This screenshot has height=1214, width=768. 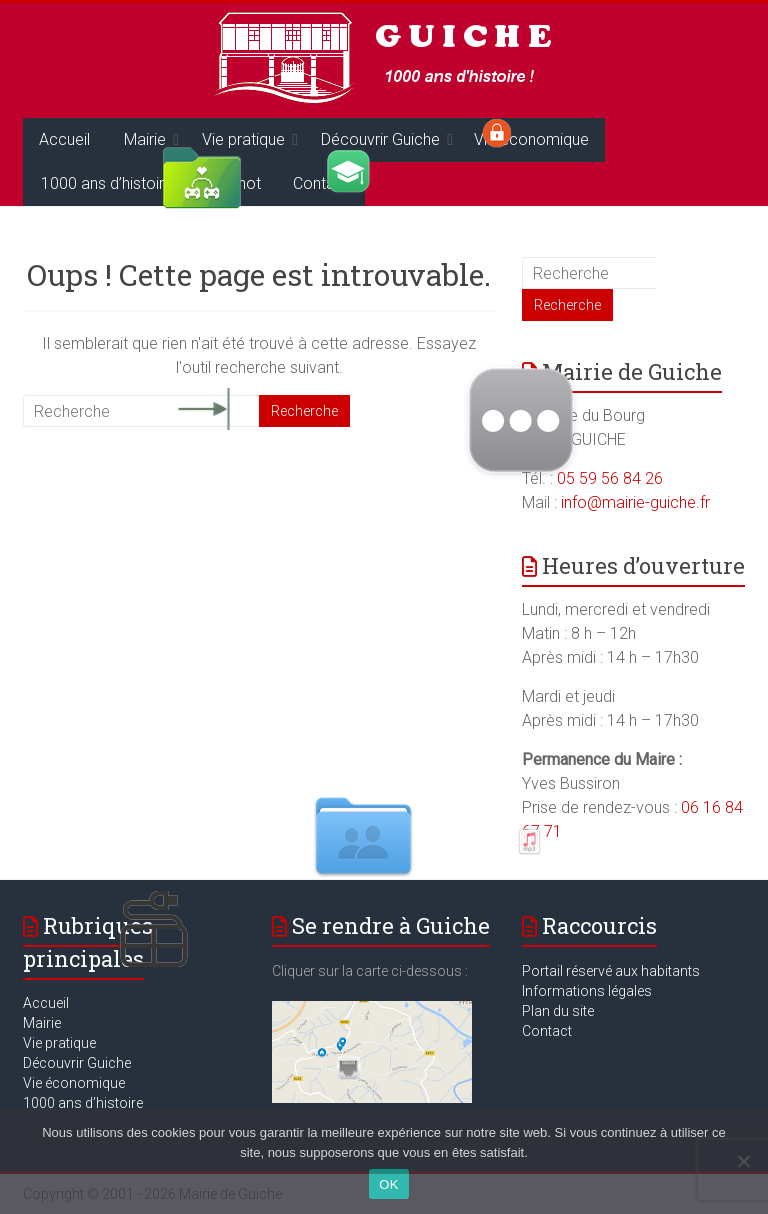 What do you see at coordinates (202, 180) in the screenshot?
I see `open your GameJolt games folder` at bounding box center [202, 180].